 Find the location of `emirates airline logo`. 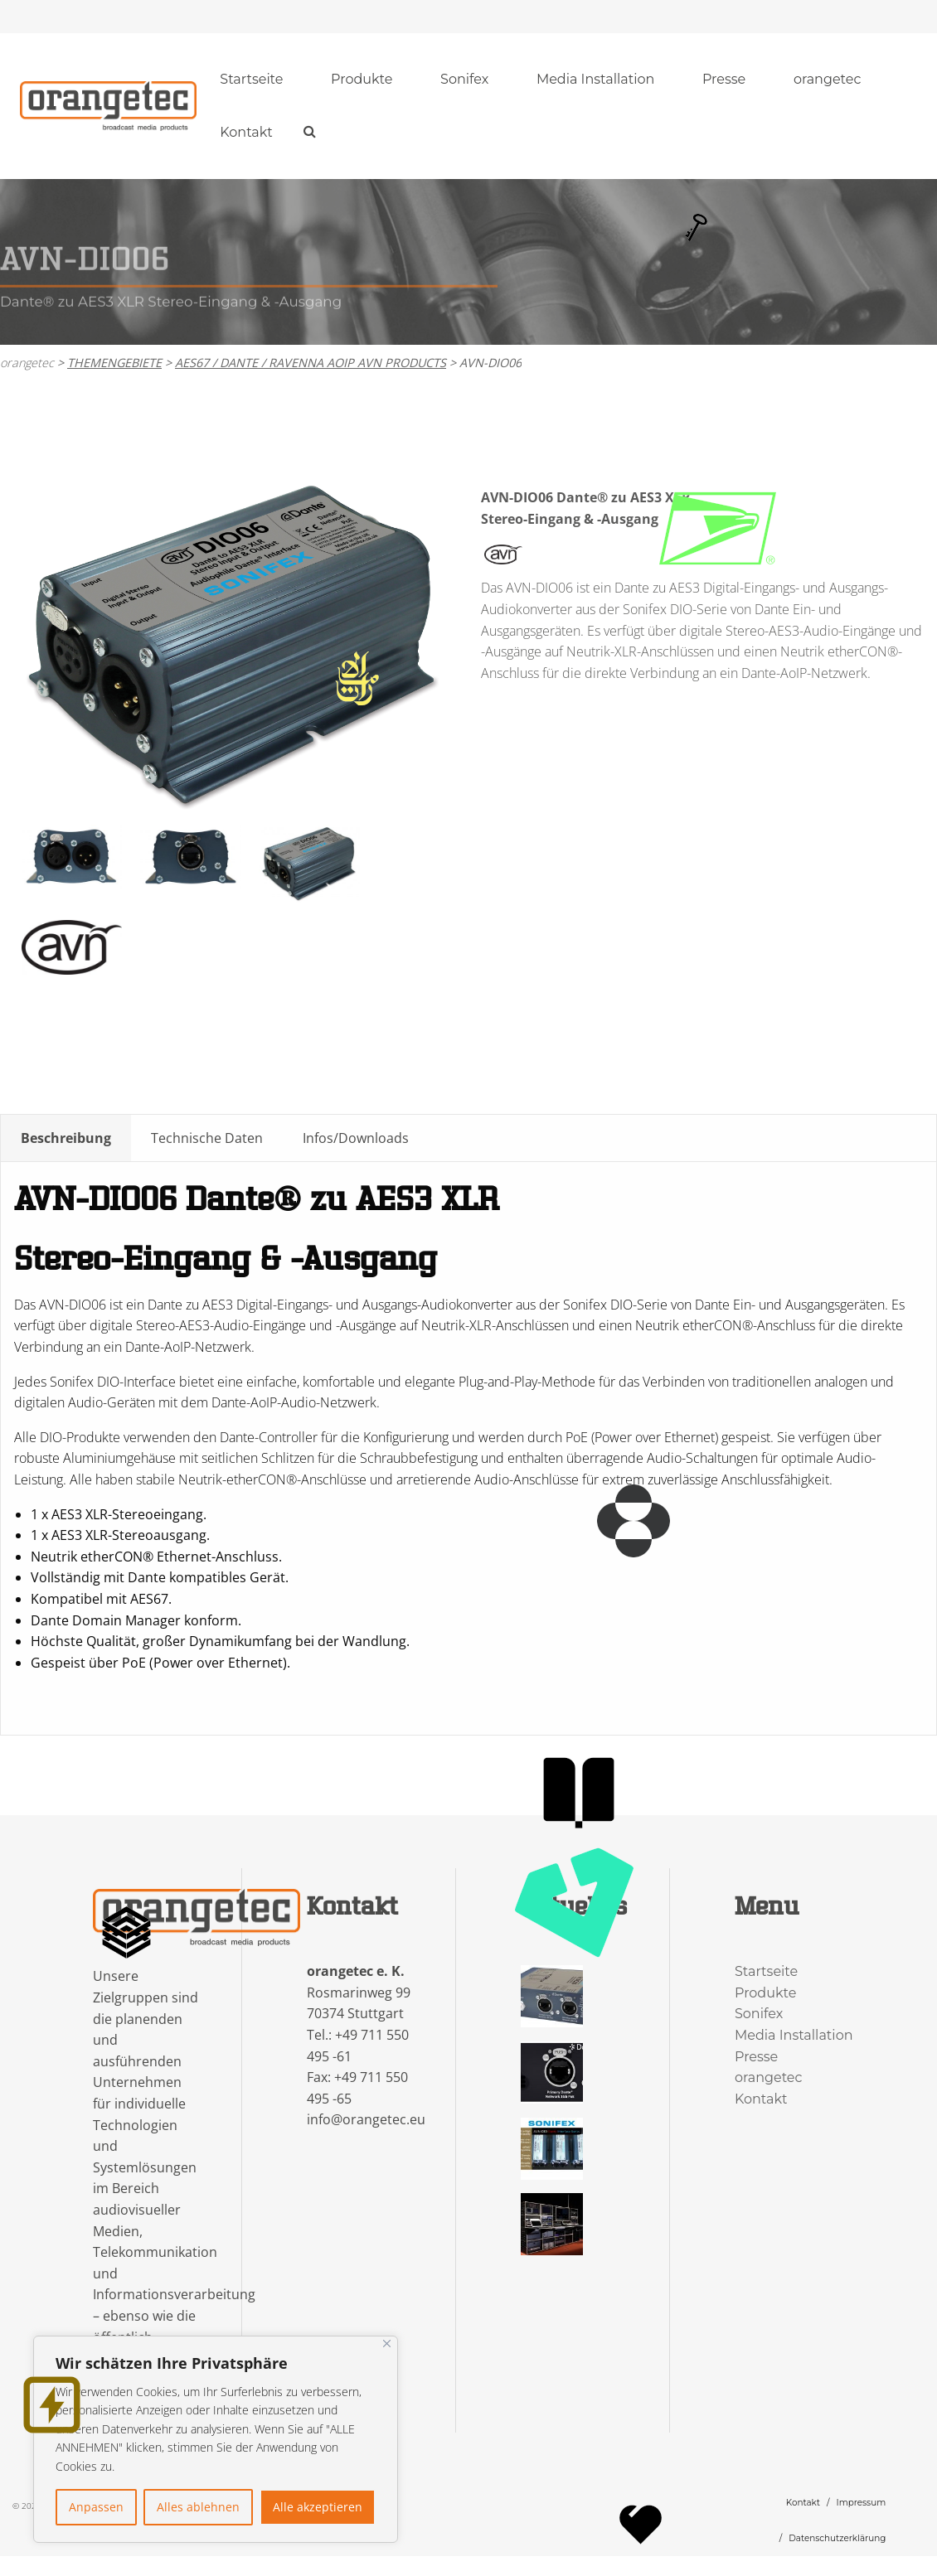

emirates airline logo is located at coordinates (357, 678).